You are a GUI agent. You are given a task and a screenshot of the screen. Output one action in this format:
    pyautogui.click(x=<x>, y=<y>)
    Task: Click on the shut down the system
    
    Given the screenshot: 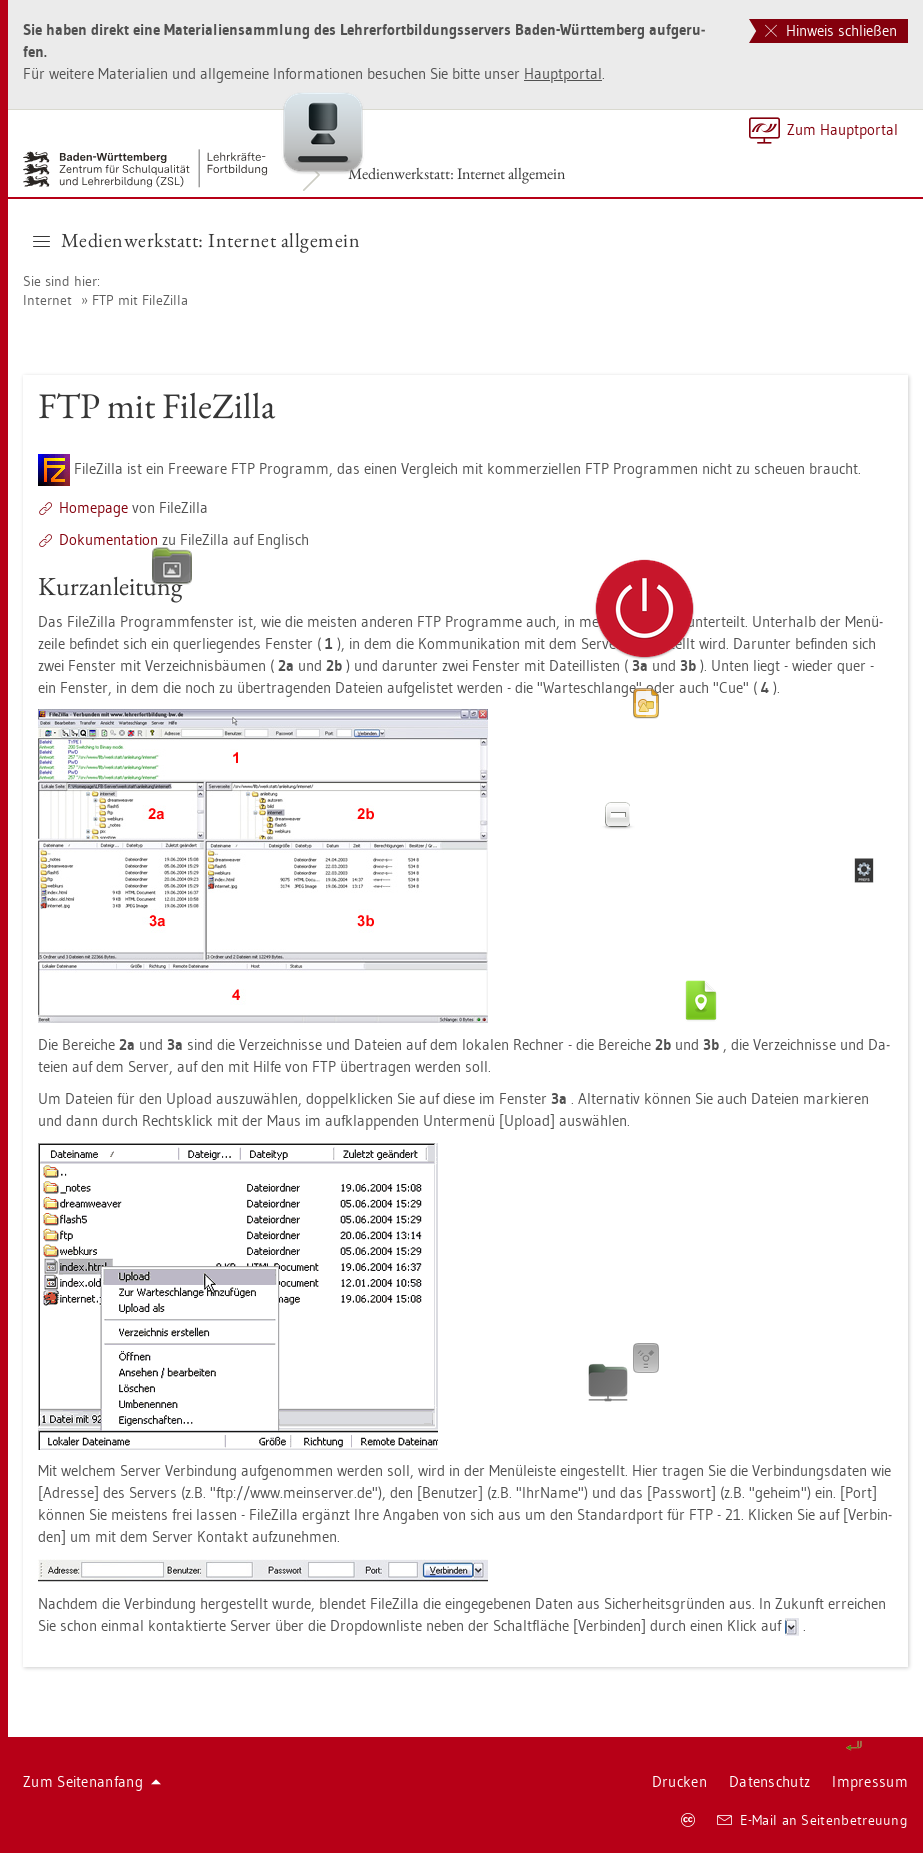 What is the action you would take?
    pyautogui.click(x=644, y=608)
    